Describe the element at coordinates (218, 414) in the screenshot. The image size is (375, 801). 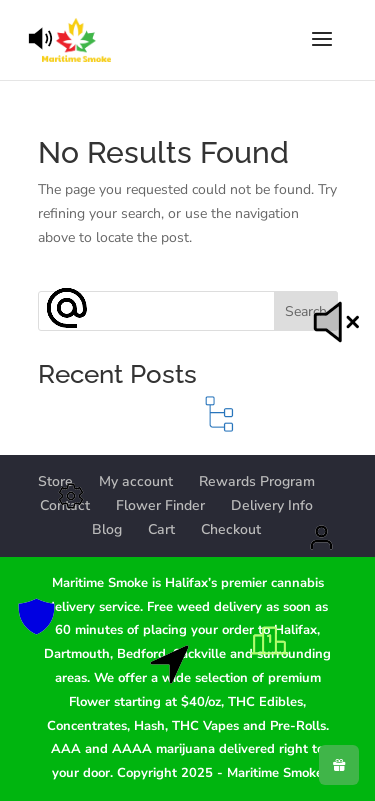
I see `view hierarchical folder structure` at that location.